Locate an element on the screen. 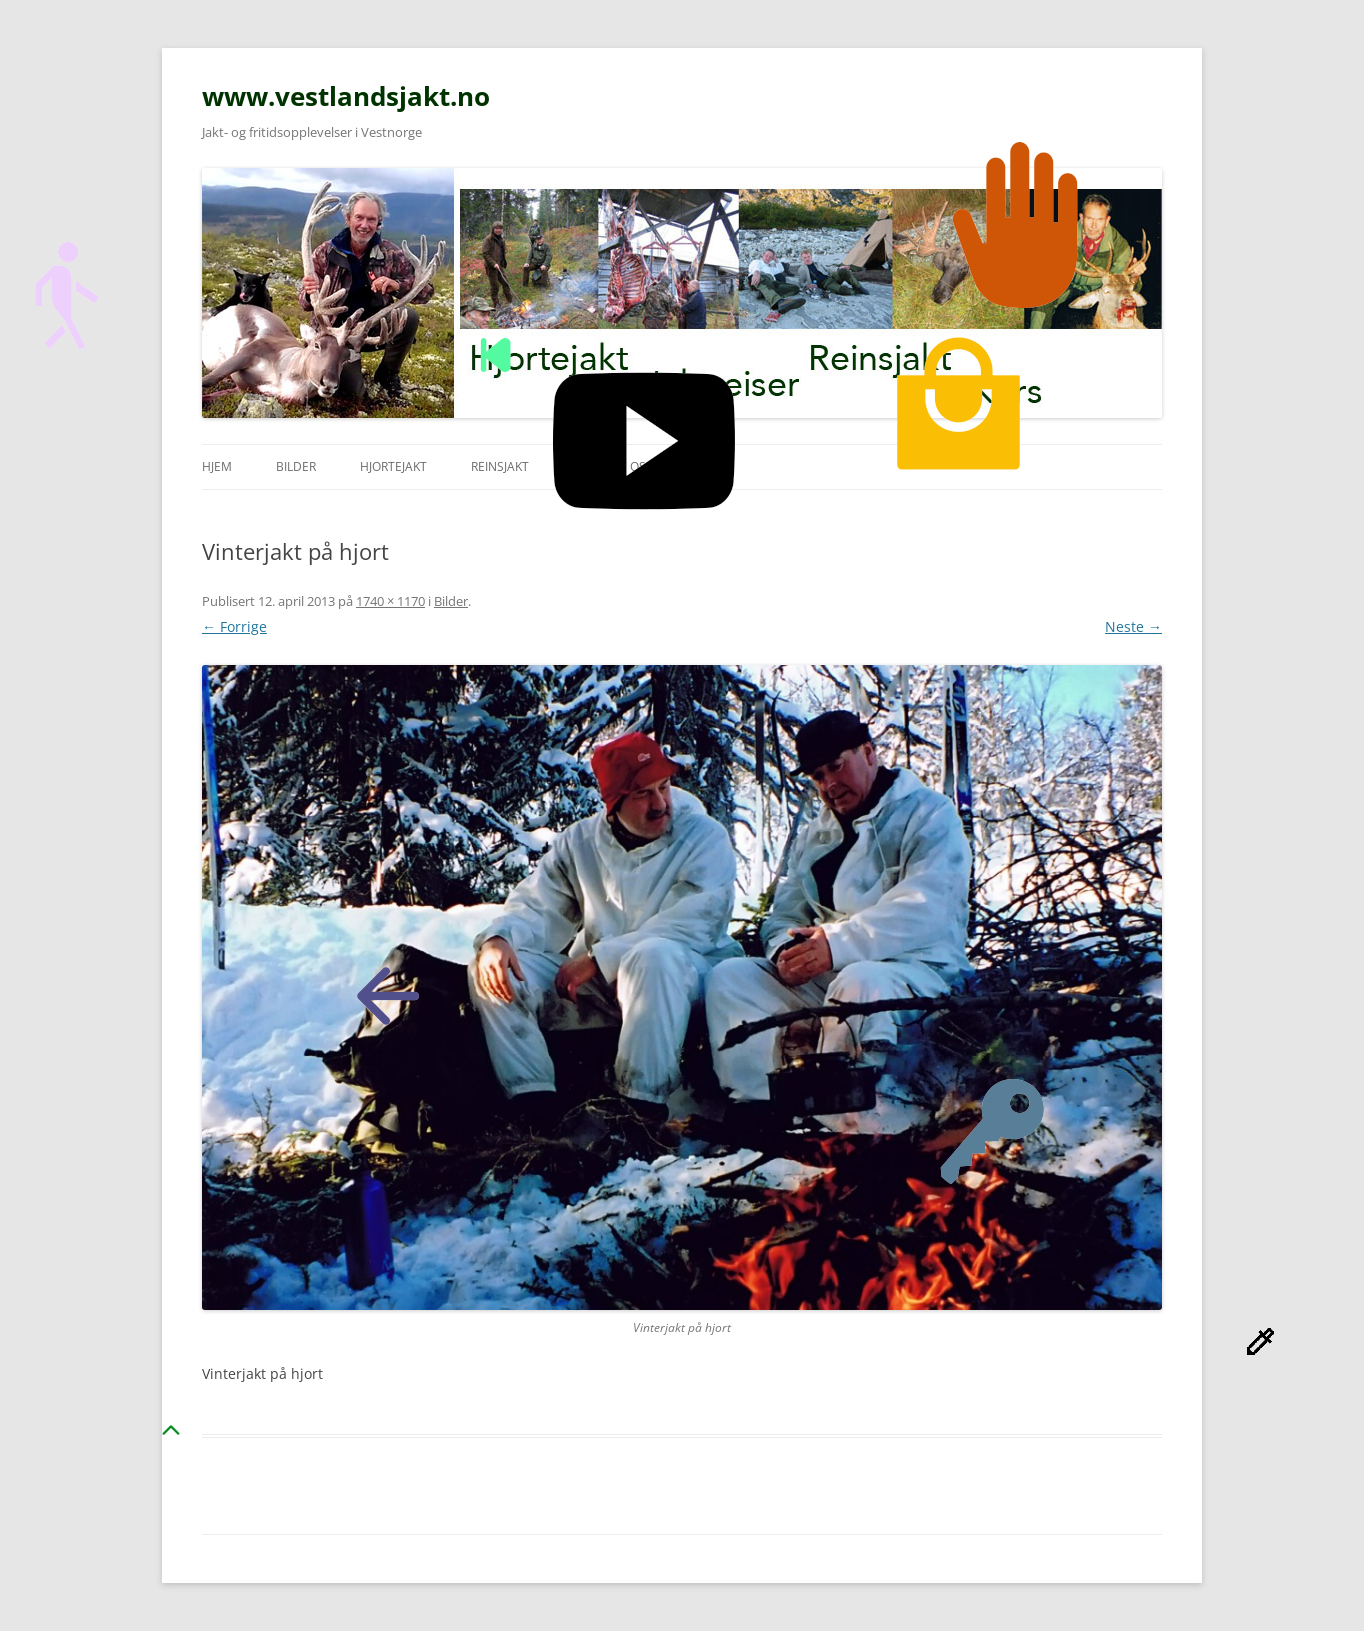 The height and width of the screenshot is (1631, 1364). stop or halt an action is located at coordinates (1015, 225).